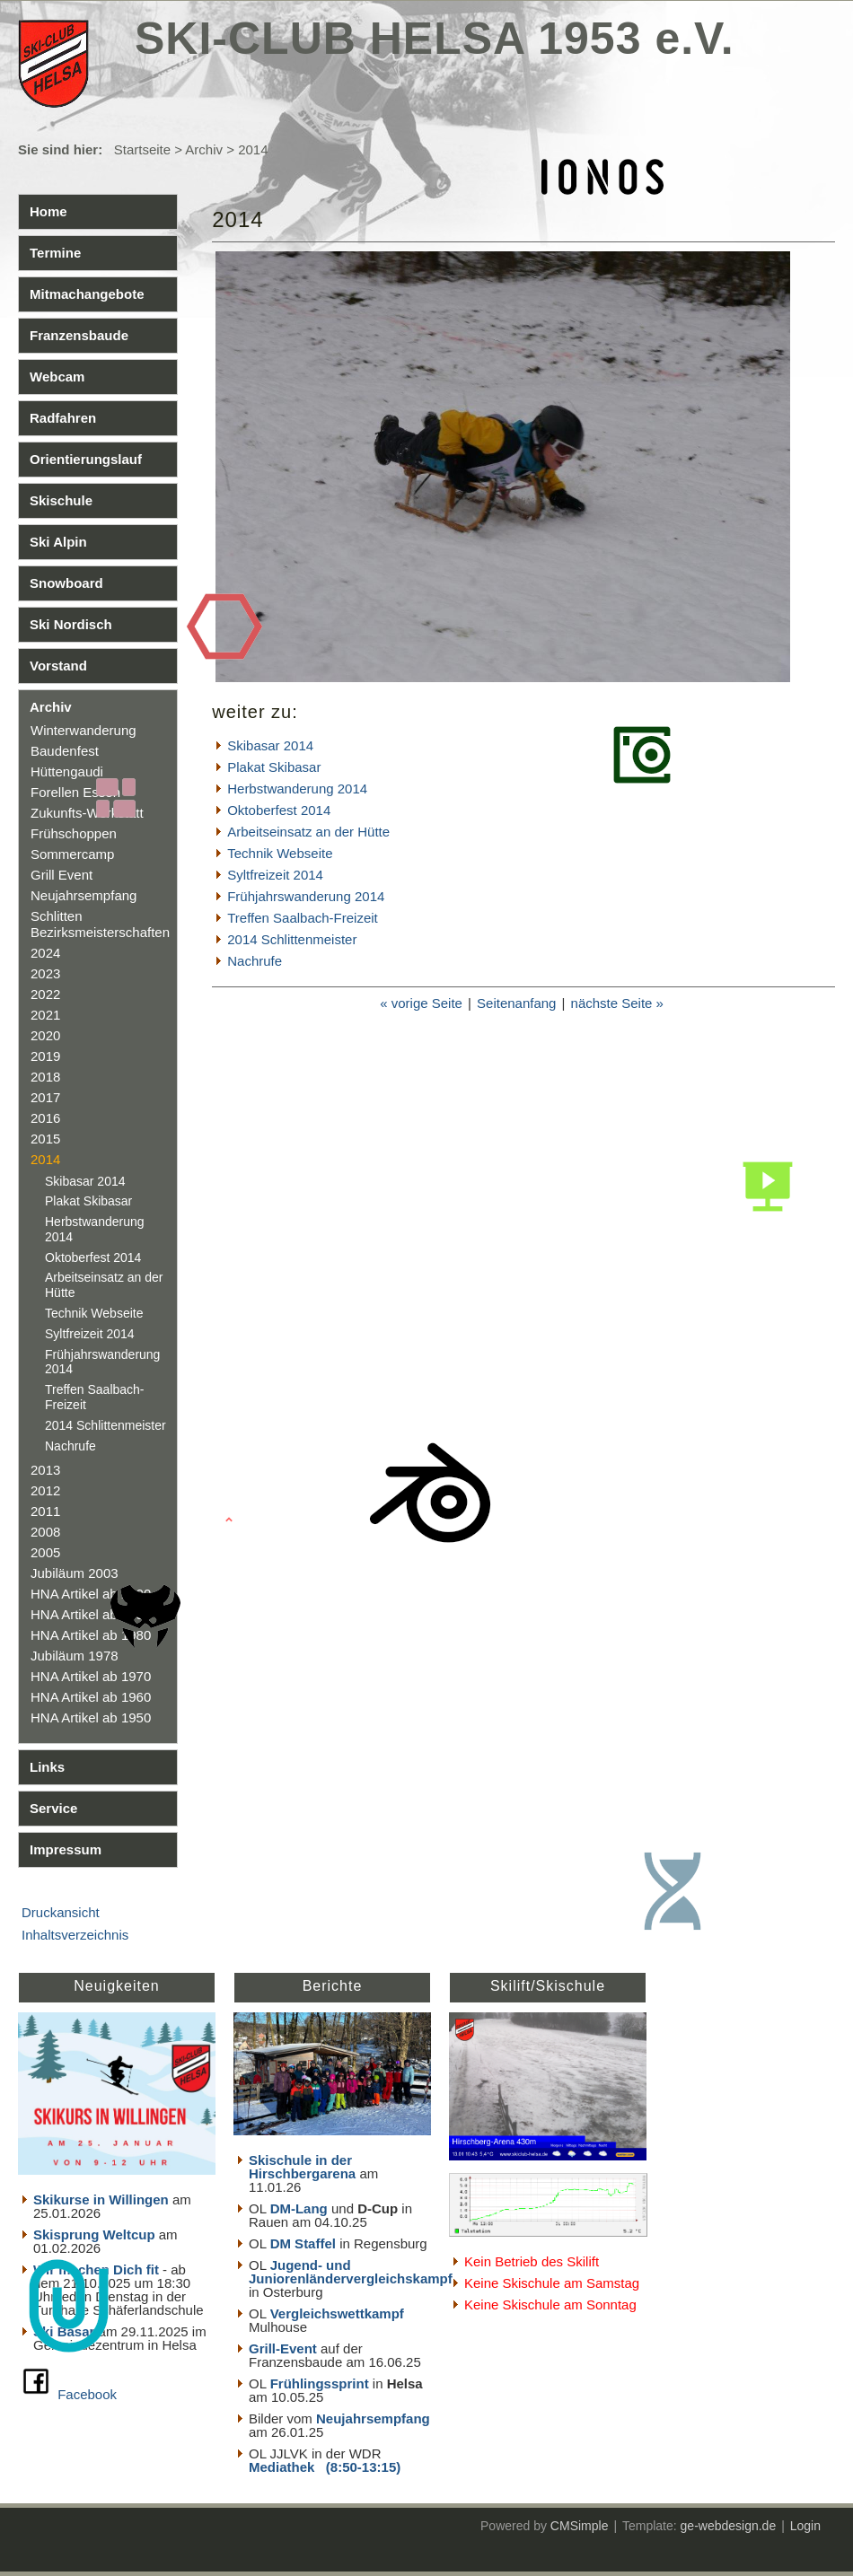 This screenshot has width=853, height=2576. Describe the element at coordinates (642, 755) in the screenshot. I see `access photo gallery` at that location.